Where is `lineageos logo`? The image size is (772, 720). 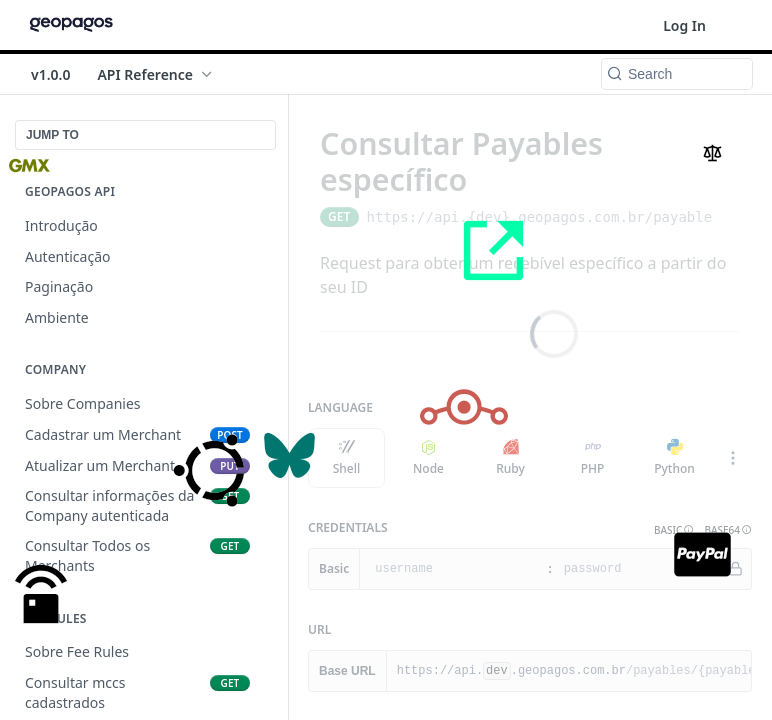
lineageos logo is located at coordinates (464, 407).